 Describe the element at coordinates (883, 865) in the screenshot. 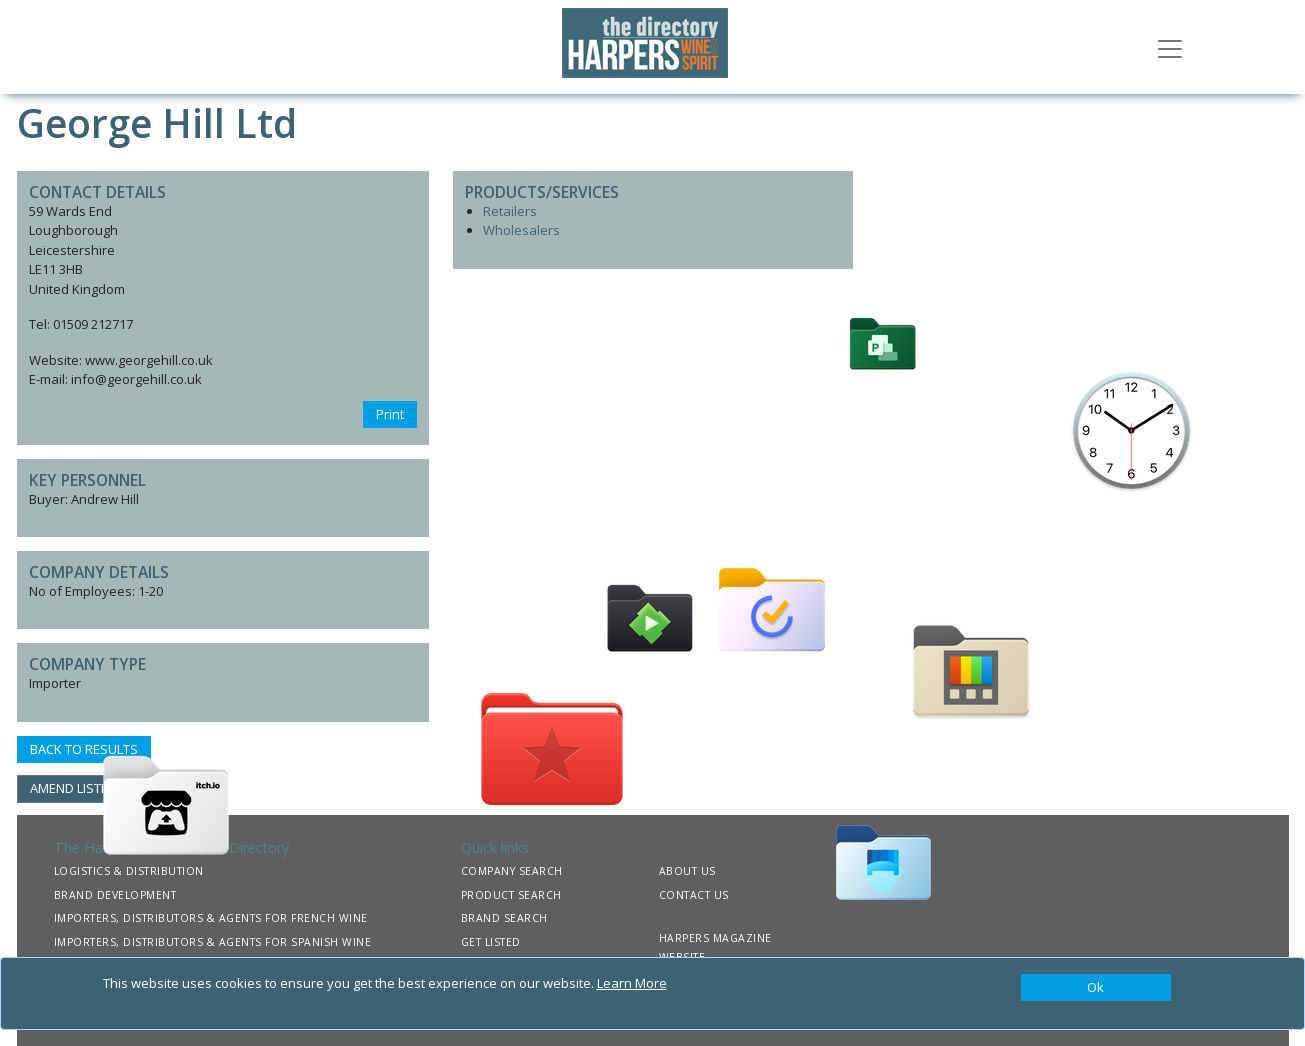

I see `open microsoft warehouse management files` at that location.